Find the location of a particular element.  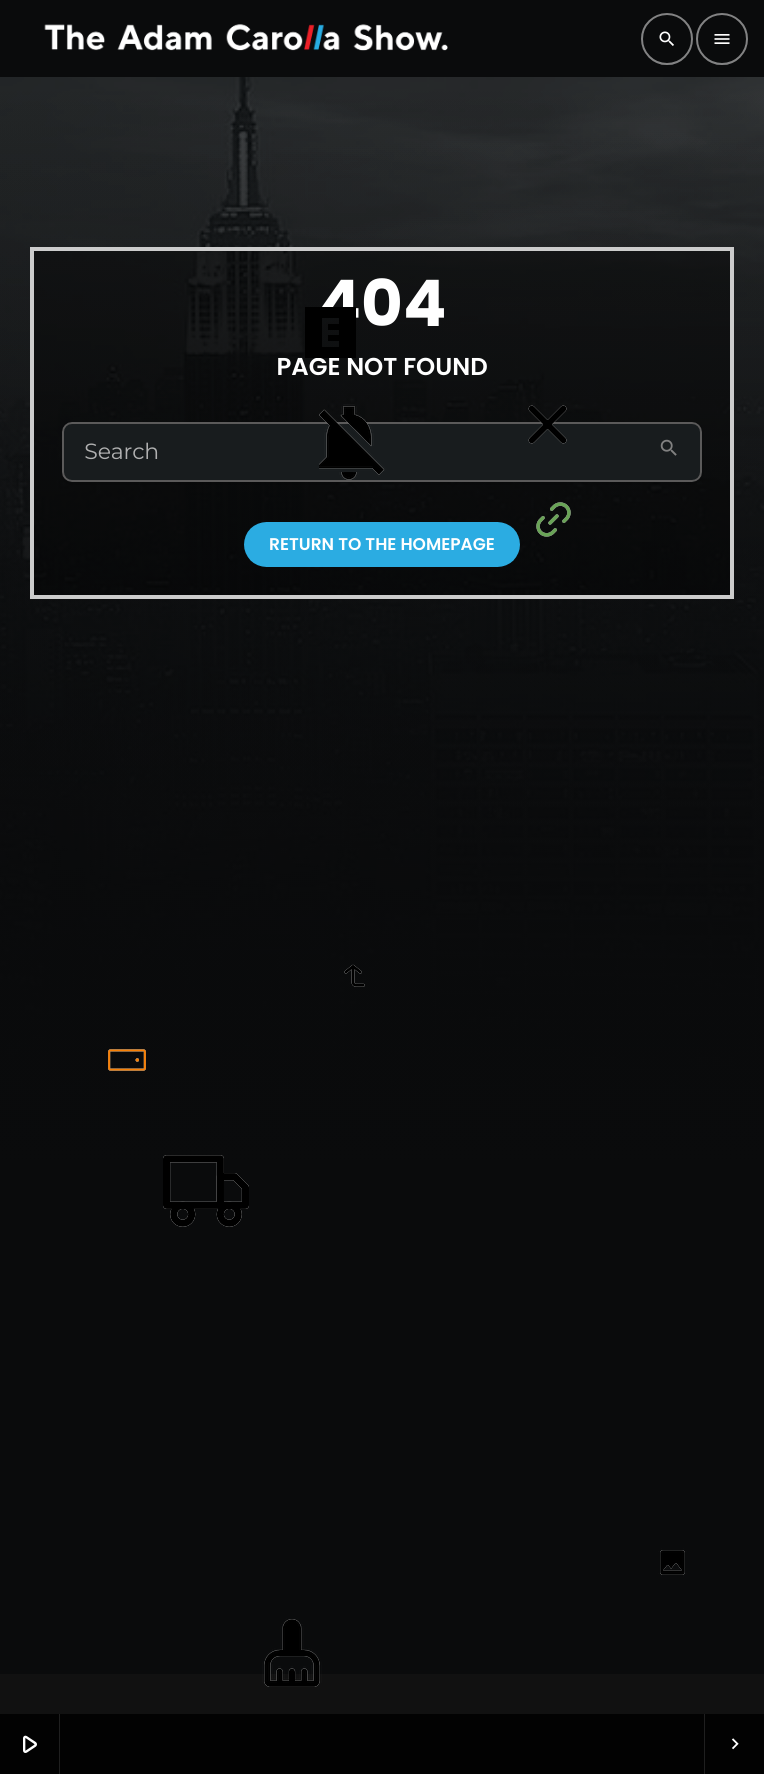

mute or disable notifications is located at coordinates (349, 442).